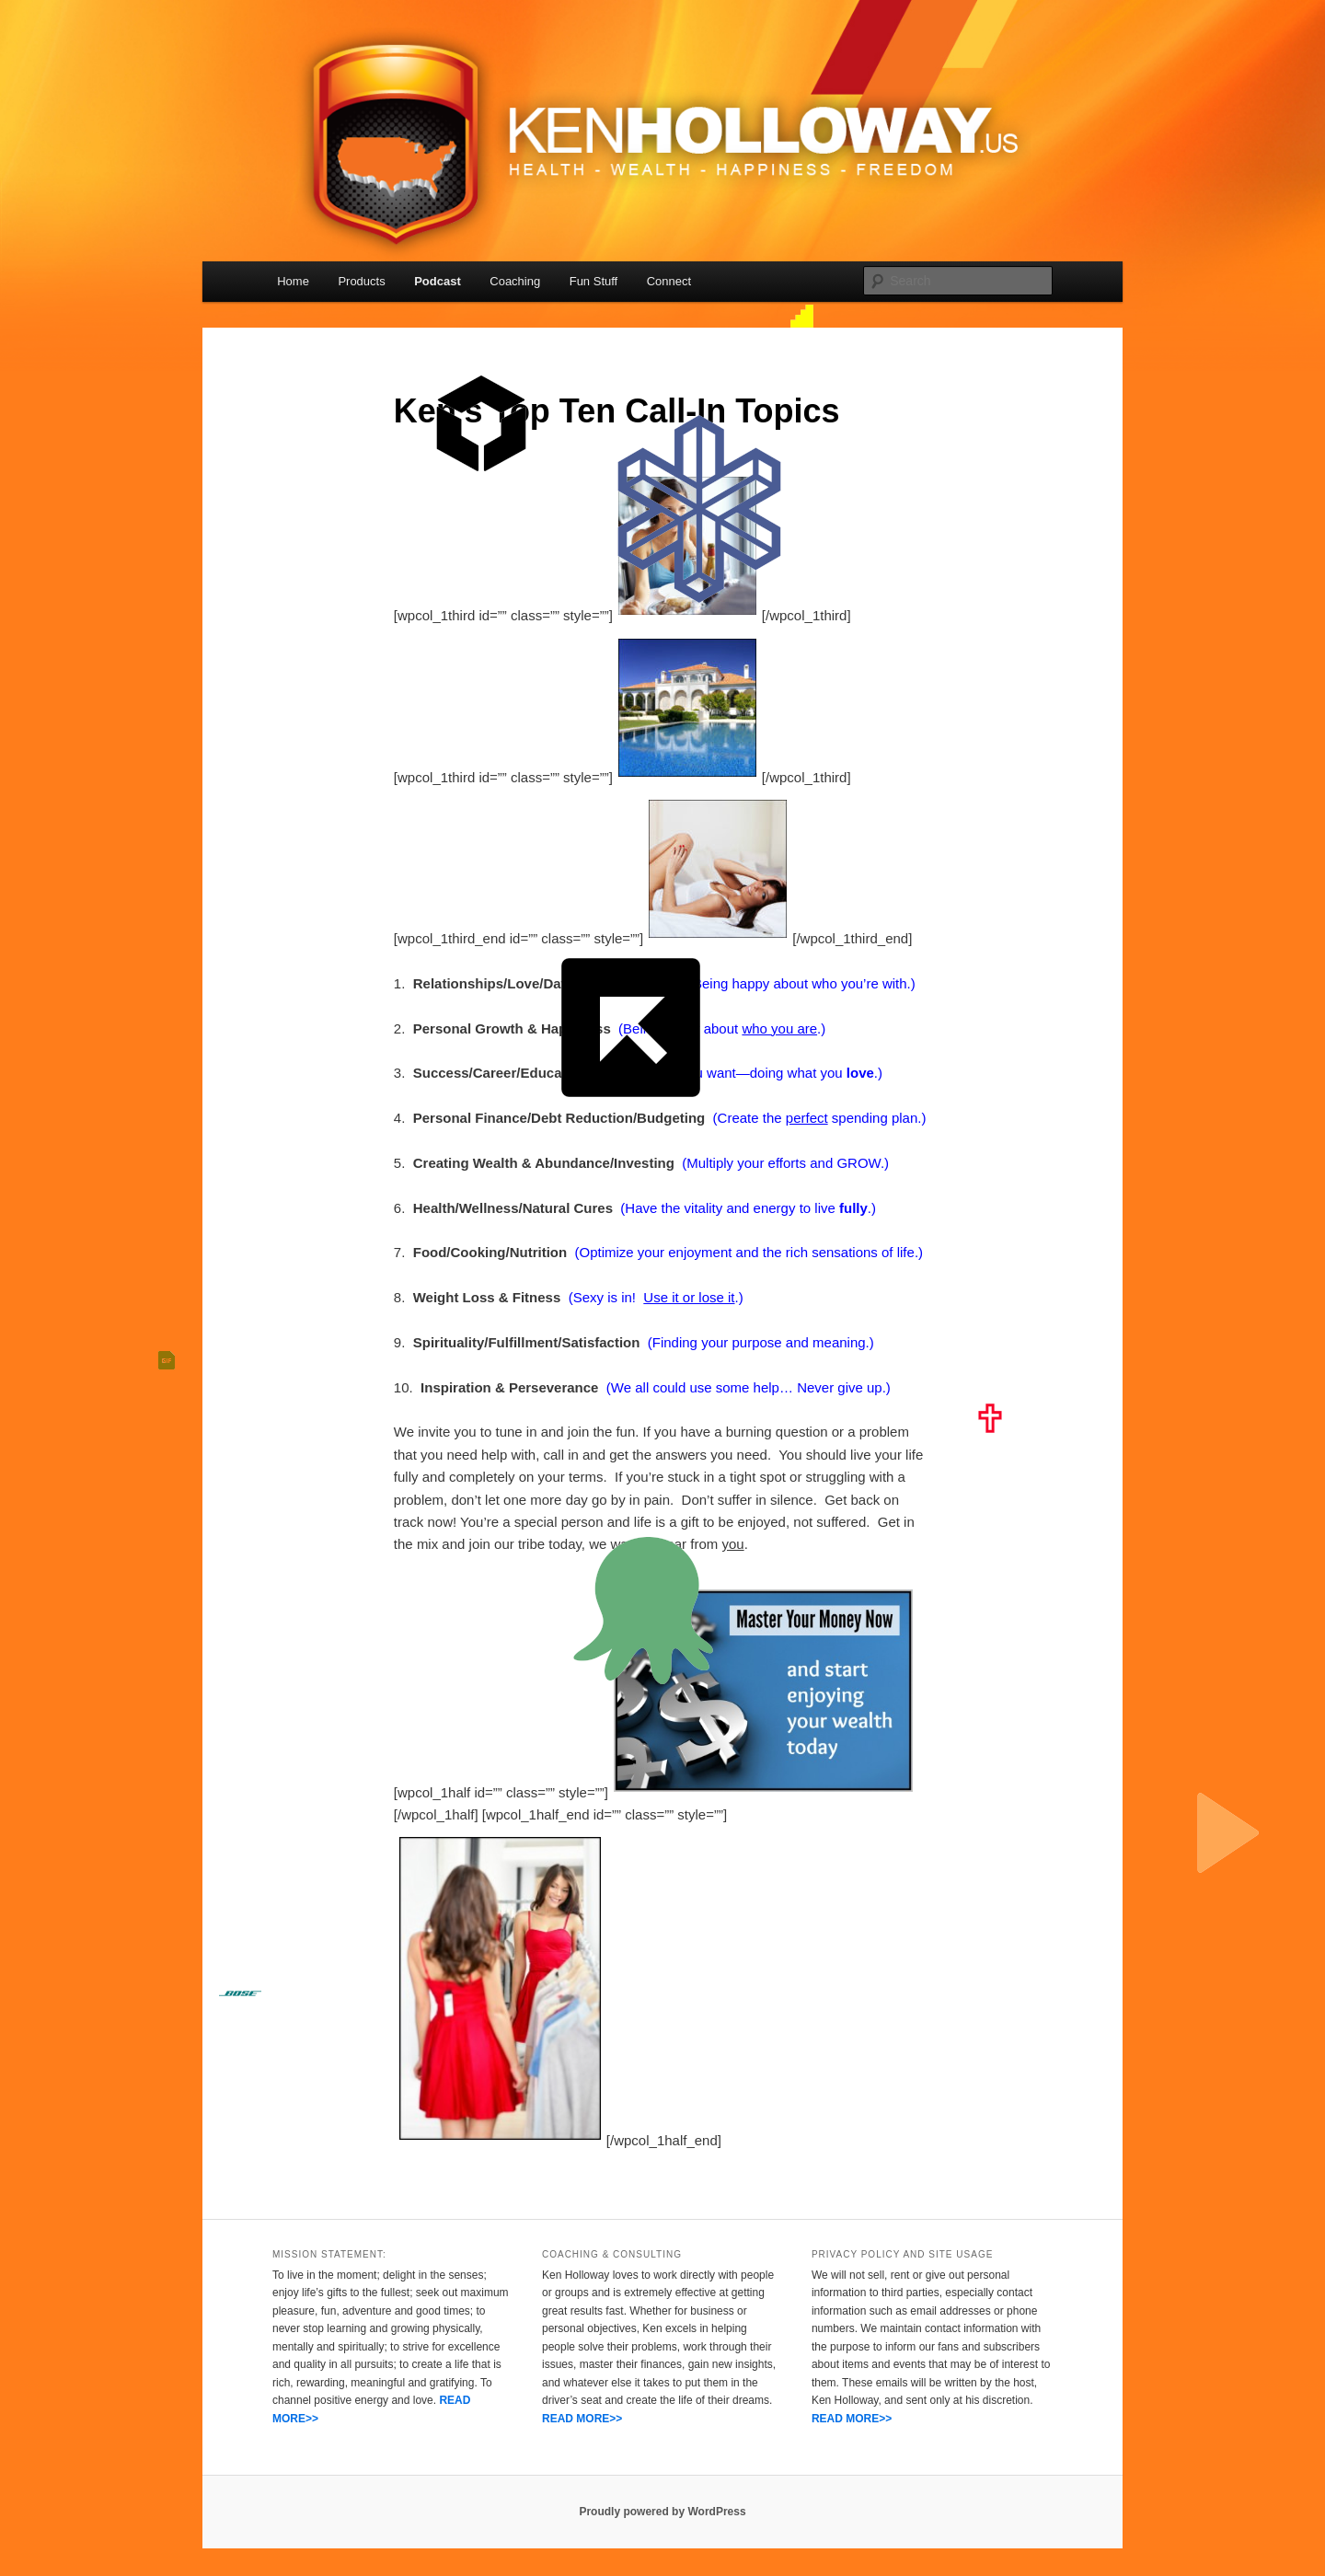  What do you see at coordinates (1218, 1832) in the screenshot?
I see `play media content` at bounding box center [1218, 1832].